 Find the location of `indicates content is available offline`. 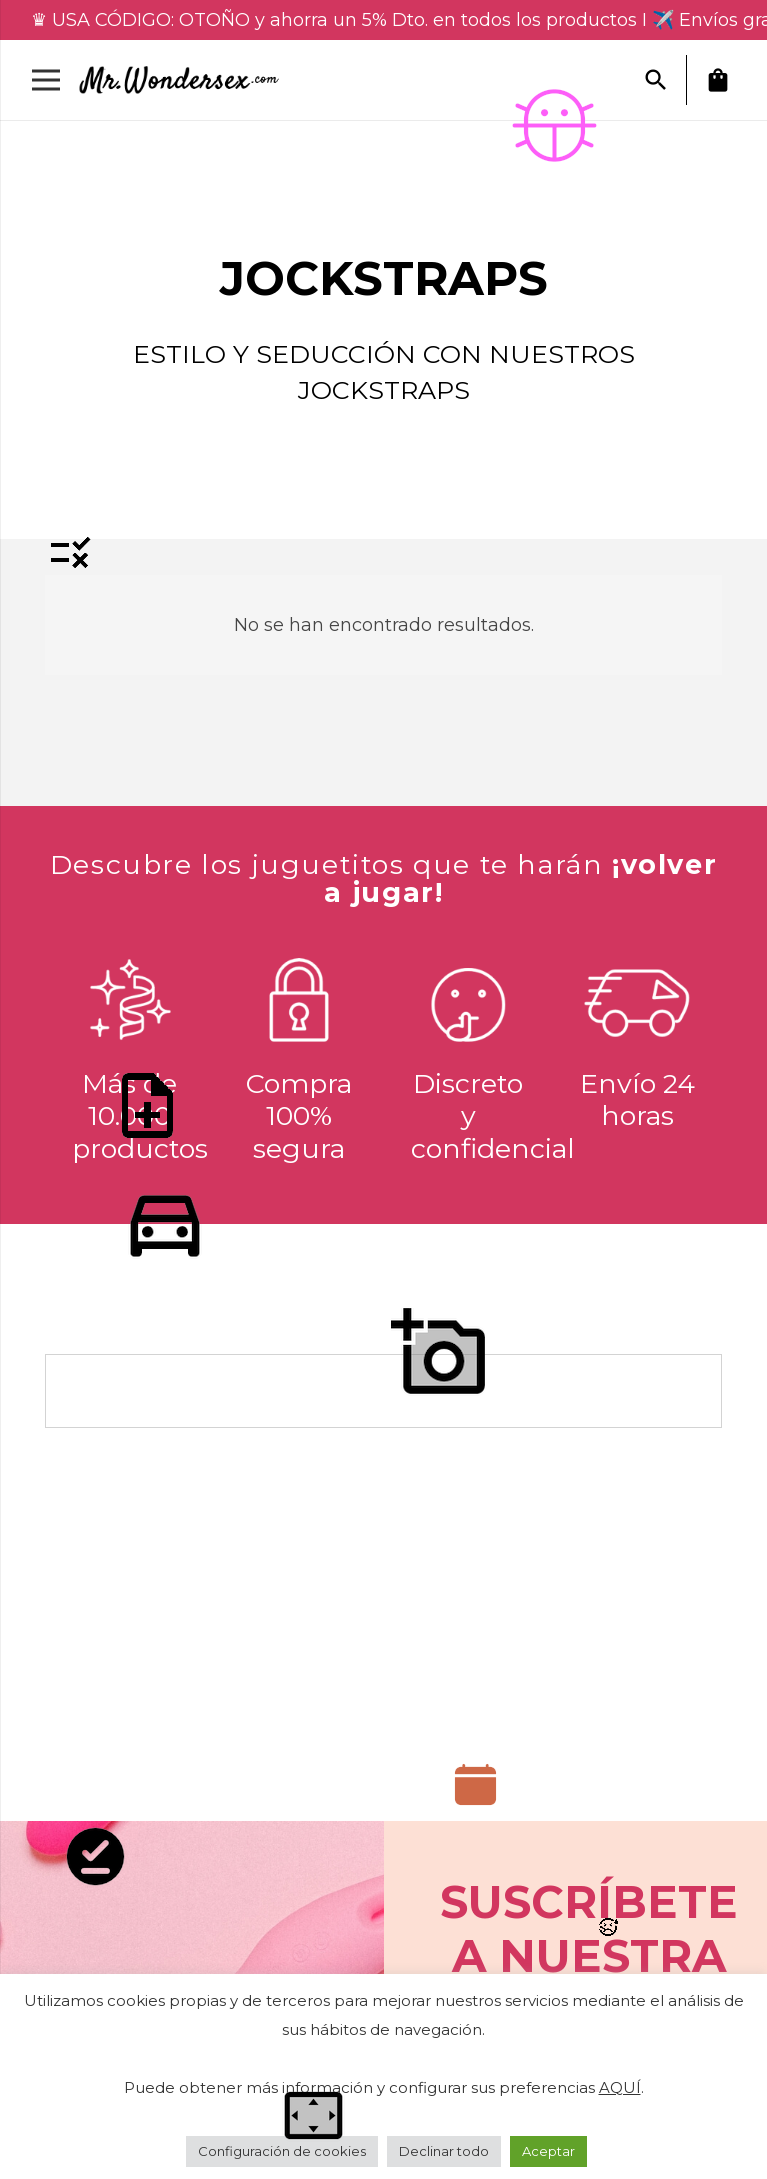

indicates content is available offline is located at coordinates (95, 1856).